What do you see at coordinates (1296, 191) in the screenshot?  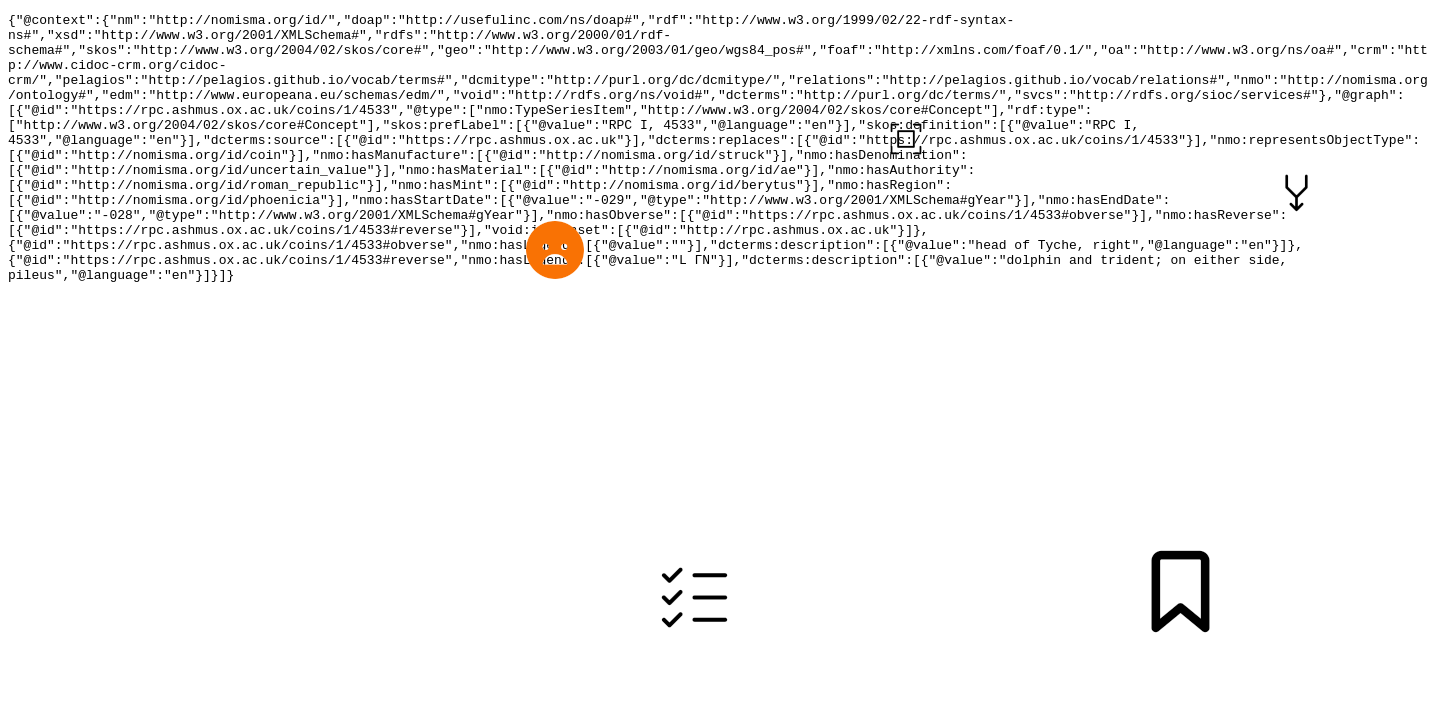 I see `merge selected items or branches` at bounding box center [1296, 191].